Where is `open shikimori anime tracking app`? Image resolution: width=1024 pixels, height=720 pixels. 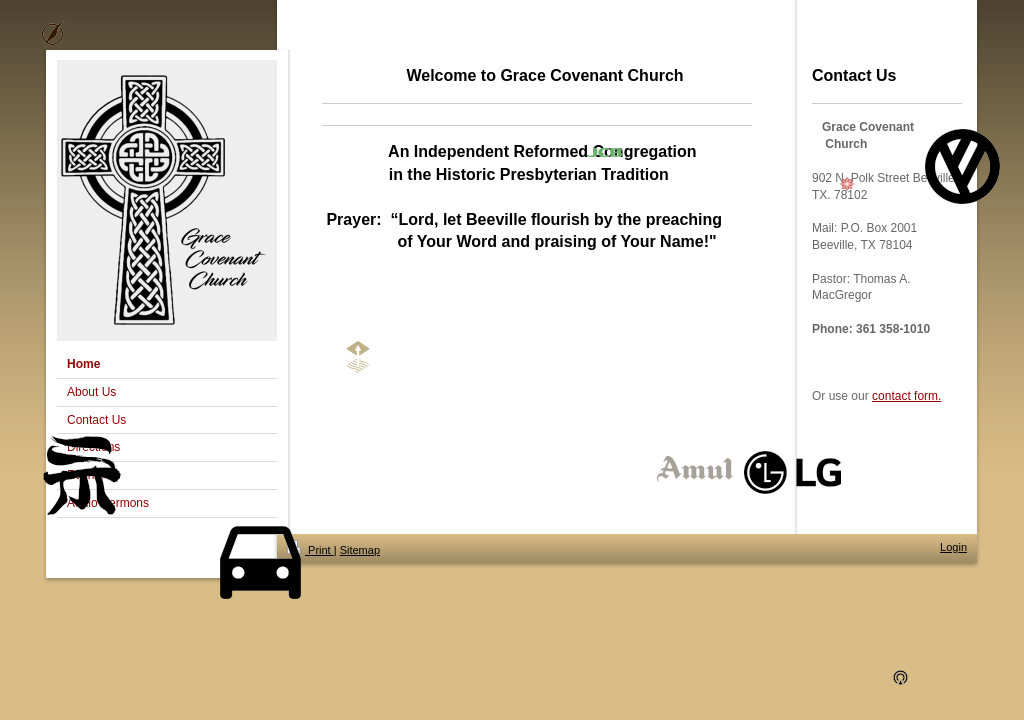 open shikimori anime tracking app is located at coordinates (82, 475).